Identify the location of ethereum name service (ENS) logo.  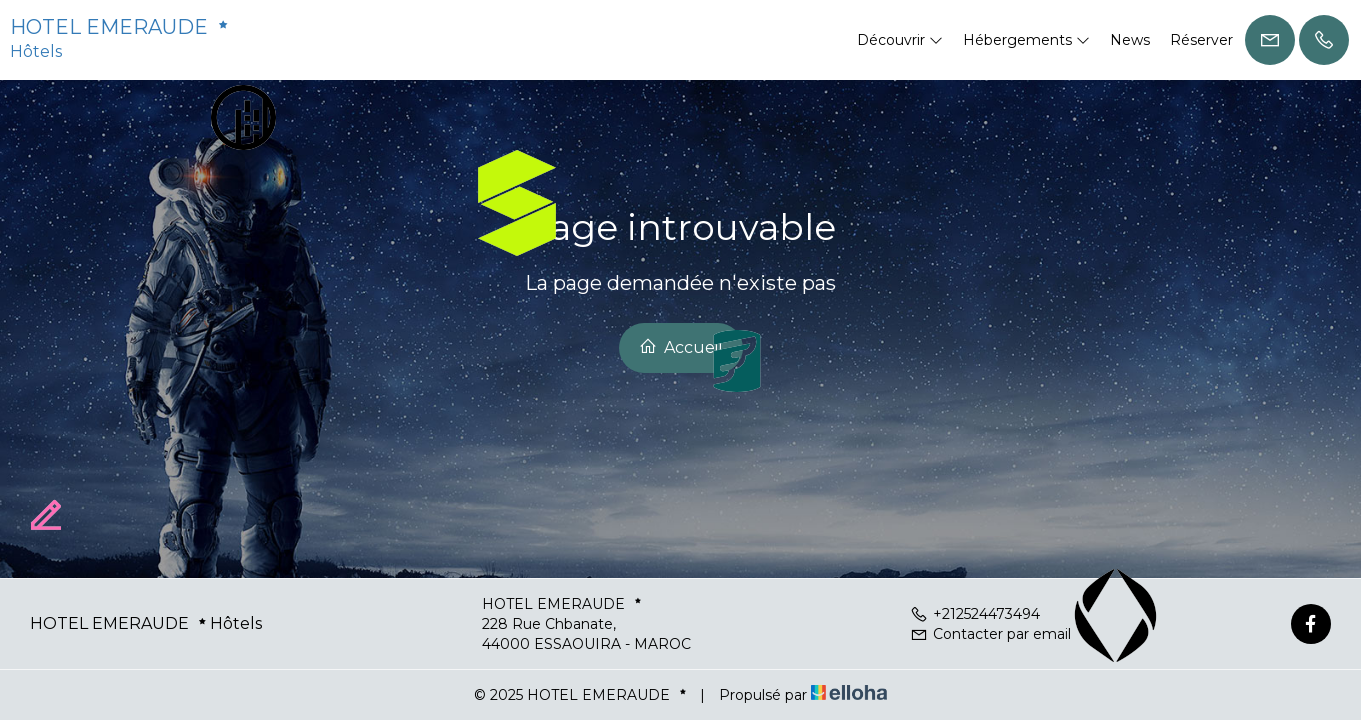
(1115, 615).